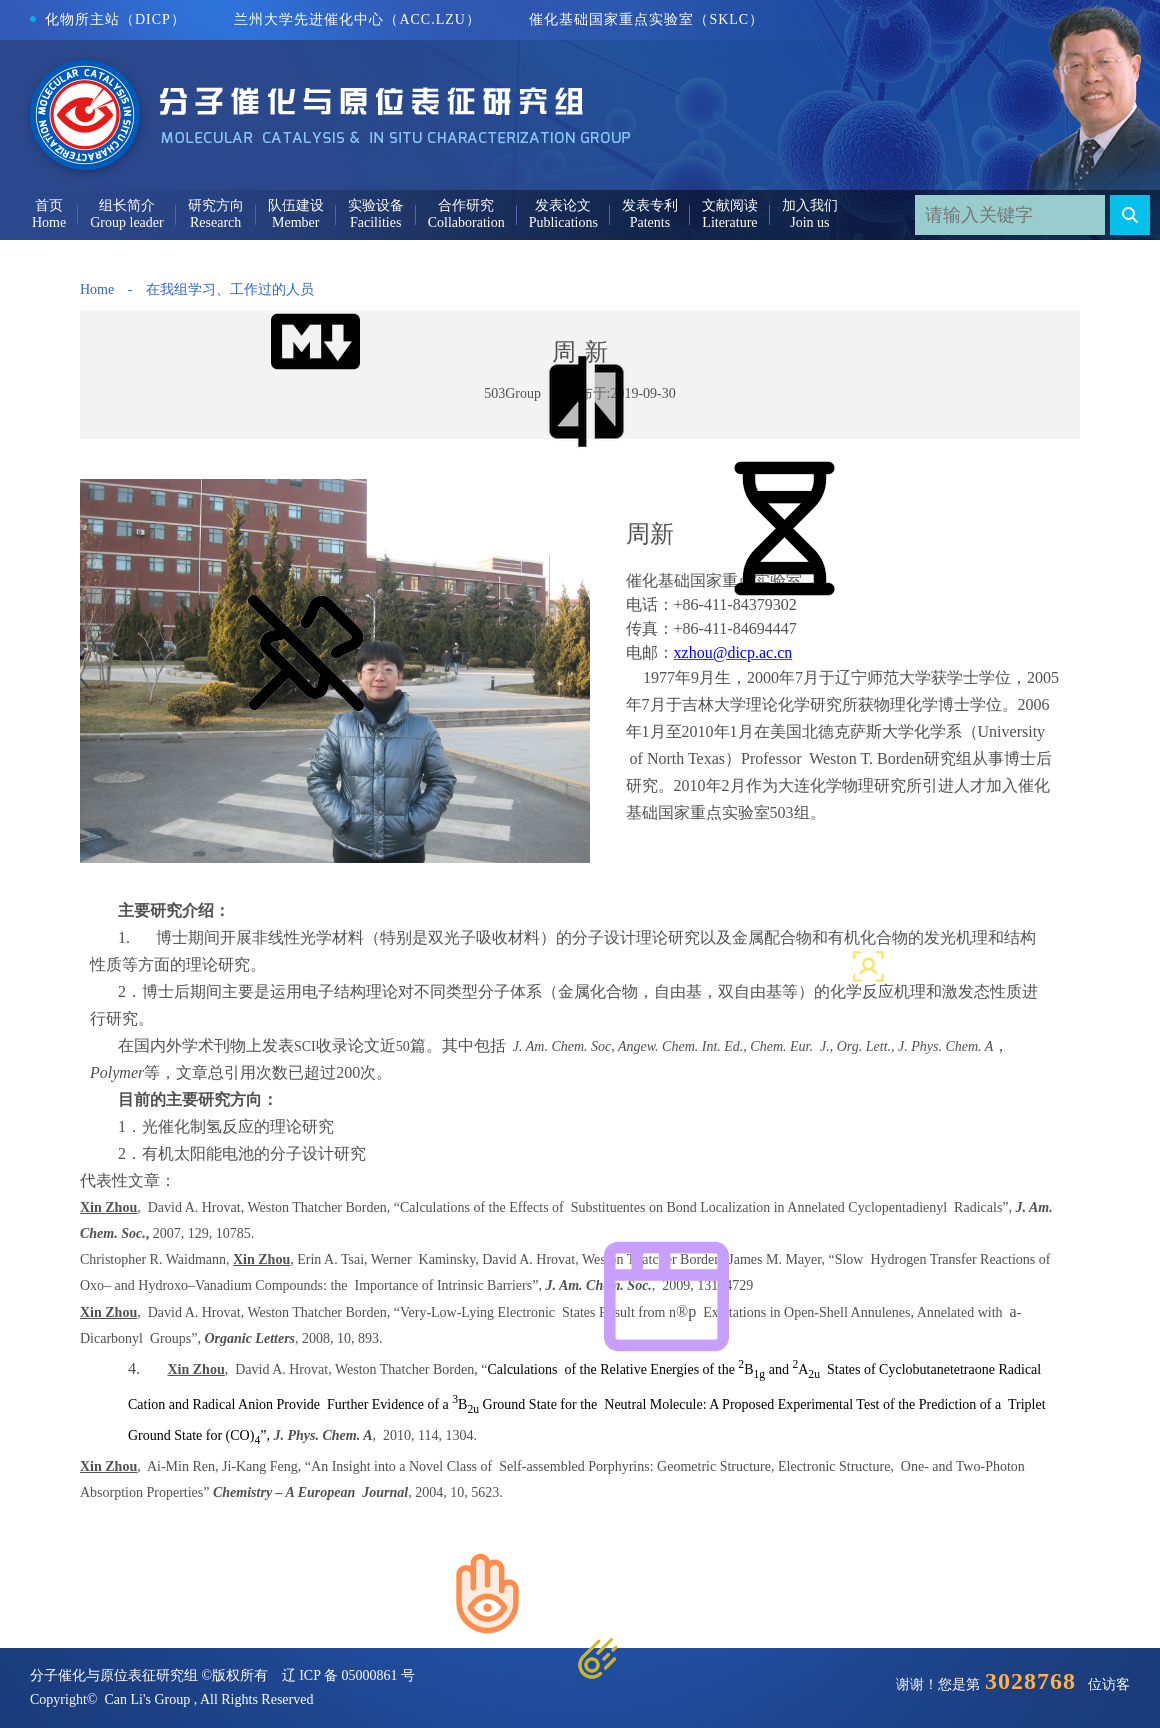 This screenshot has width=1160, height=1728. I want to click on enable palm recognition or hand-based biometric authentication, so click(487, 1593).